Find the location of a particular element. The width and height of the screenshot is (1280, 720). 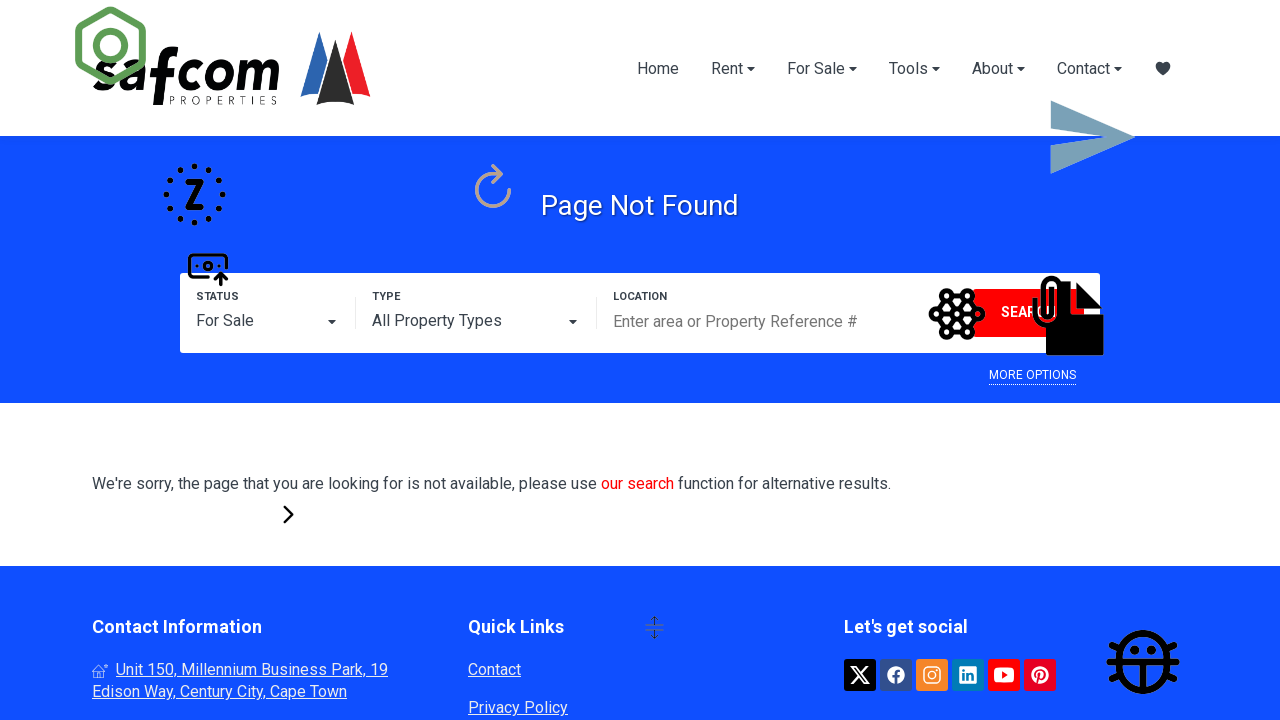

navigate to the next item or screen is located at coordinates (288, 514).